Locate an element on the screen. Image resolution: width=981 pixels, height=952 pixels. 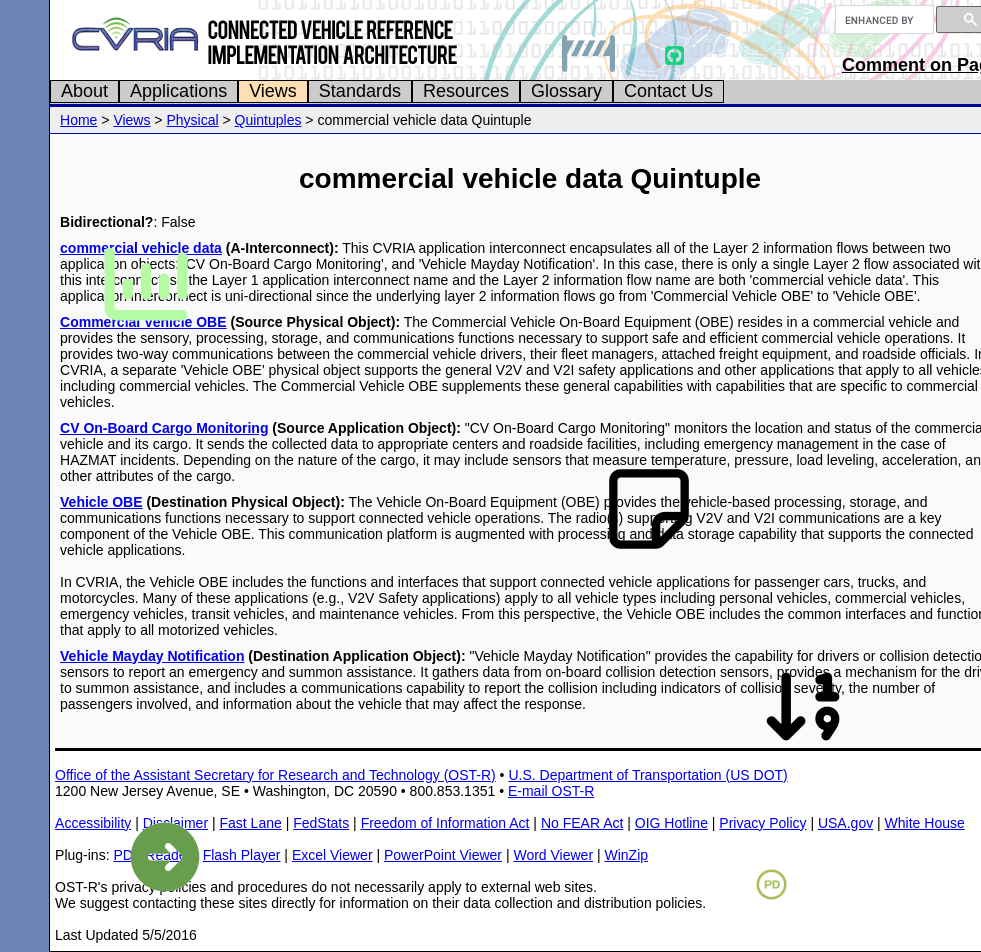
view project on github is located at coordinates (674, 55).